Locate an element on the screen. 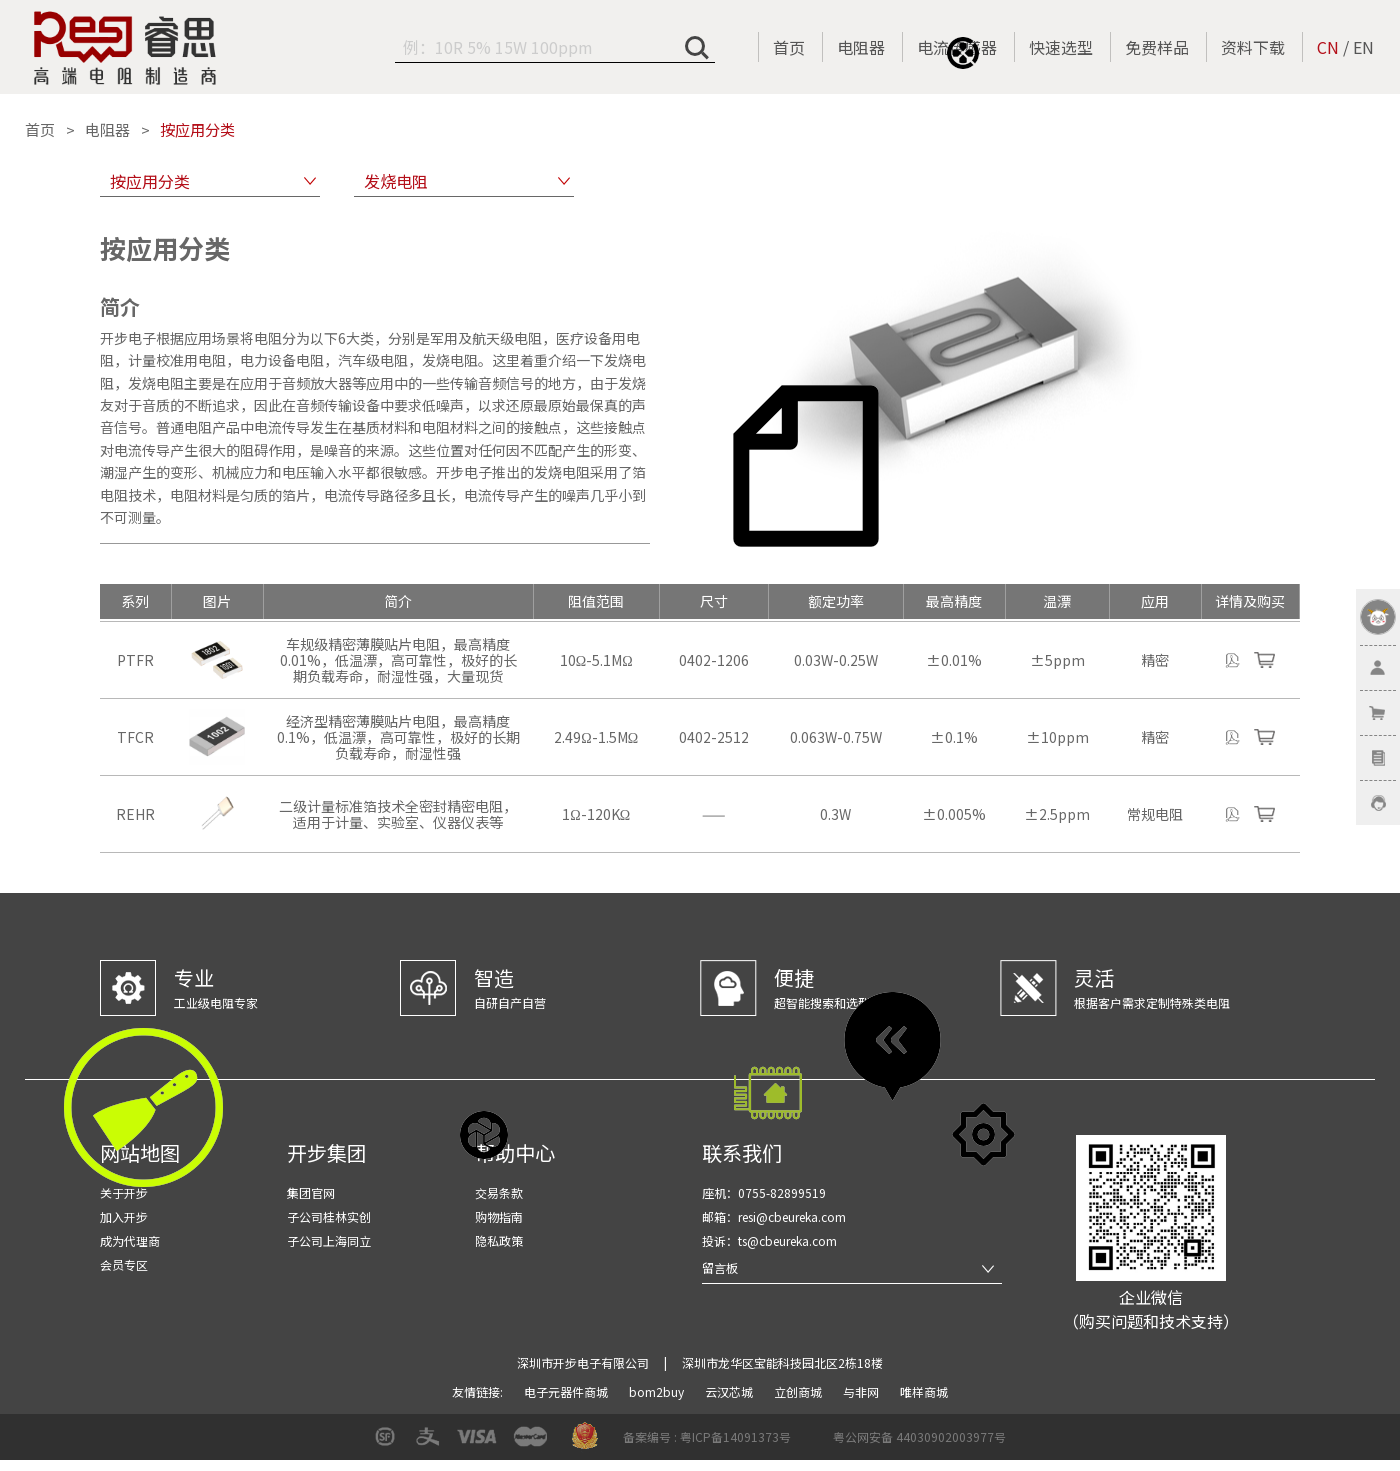  visit the les libraires bookstore platform is located at coordinates (892, 1046).